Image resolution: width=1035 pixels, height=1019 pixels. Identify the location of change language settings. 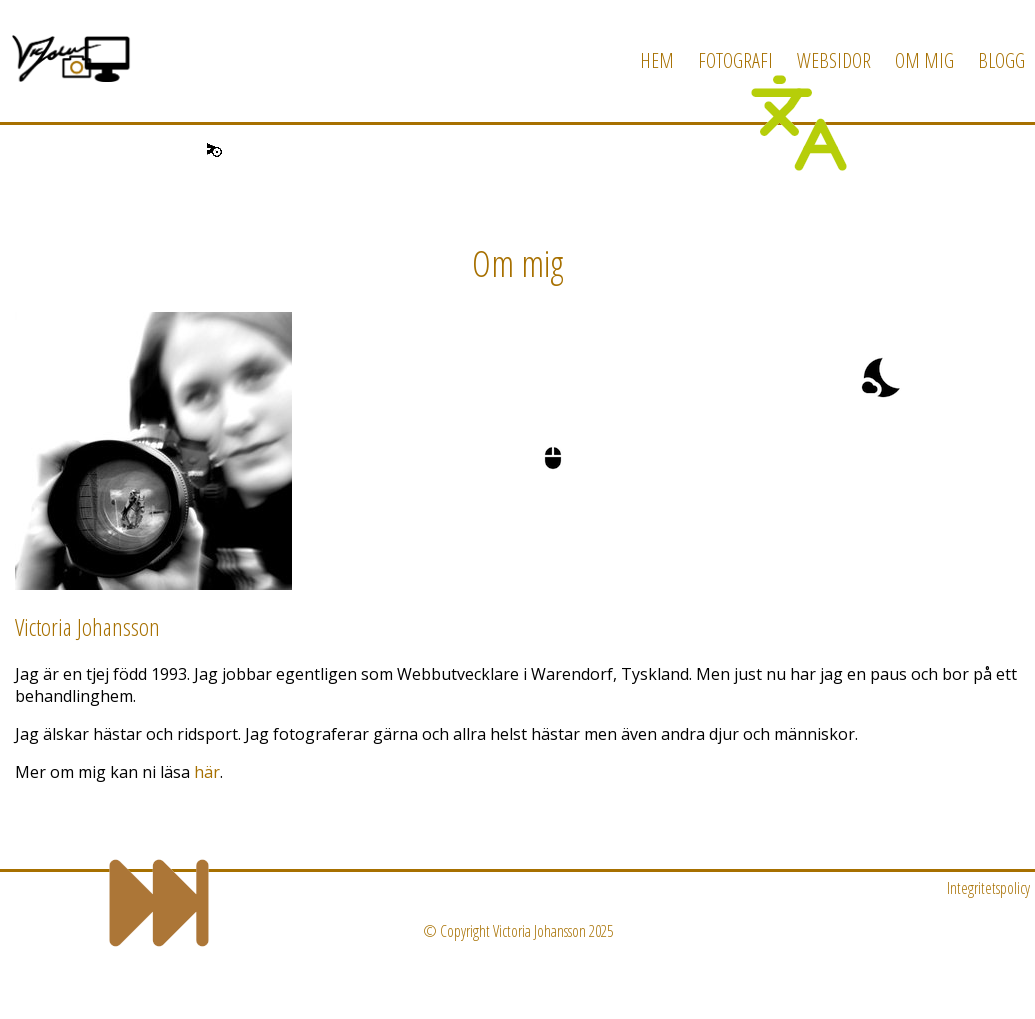
(799, 123).